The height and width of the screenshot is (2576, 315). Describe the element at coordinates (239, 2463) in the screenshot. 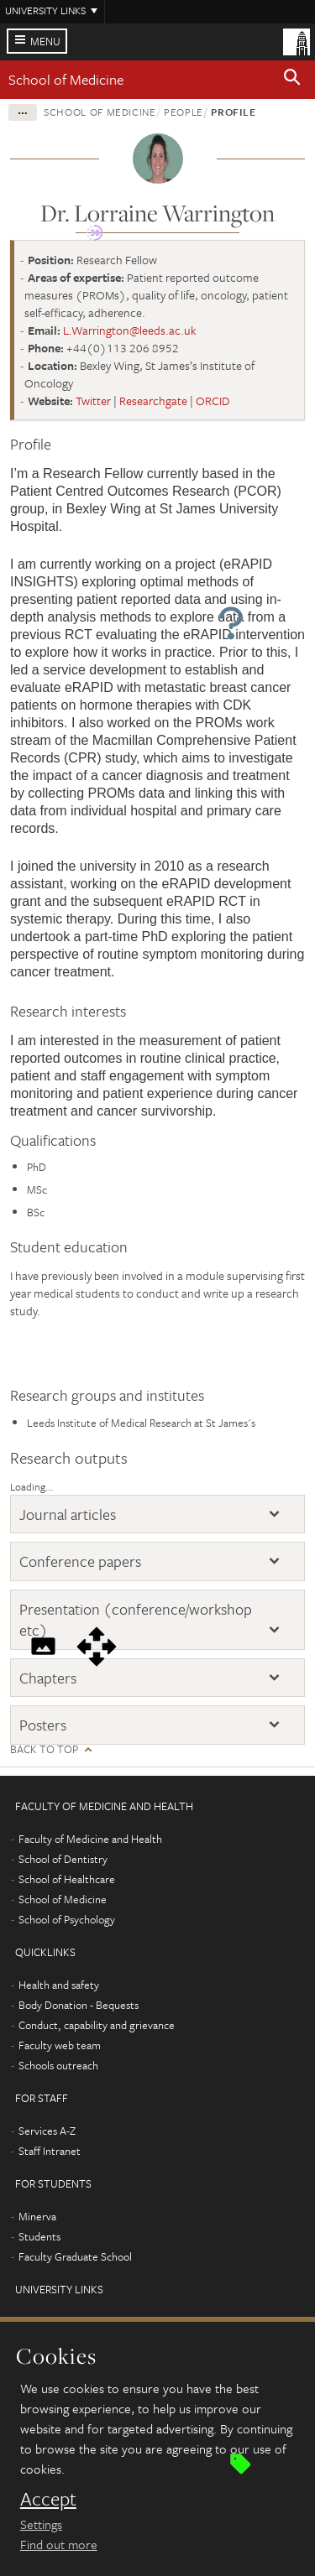

I see `add a tag or label to an item` at that location.